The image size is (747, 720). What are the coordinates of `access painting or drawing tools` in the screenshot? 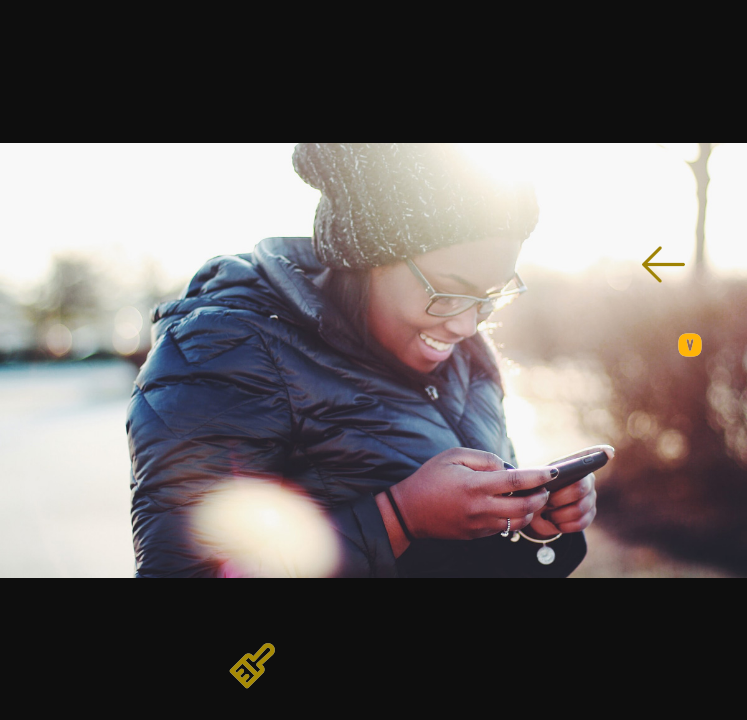 It's located at (253, 665).